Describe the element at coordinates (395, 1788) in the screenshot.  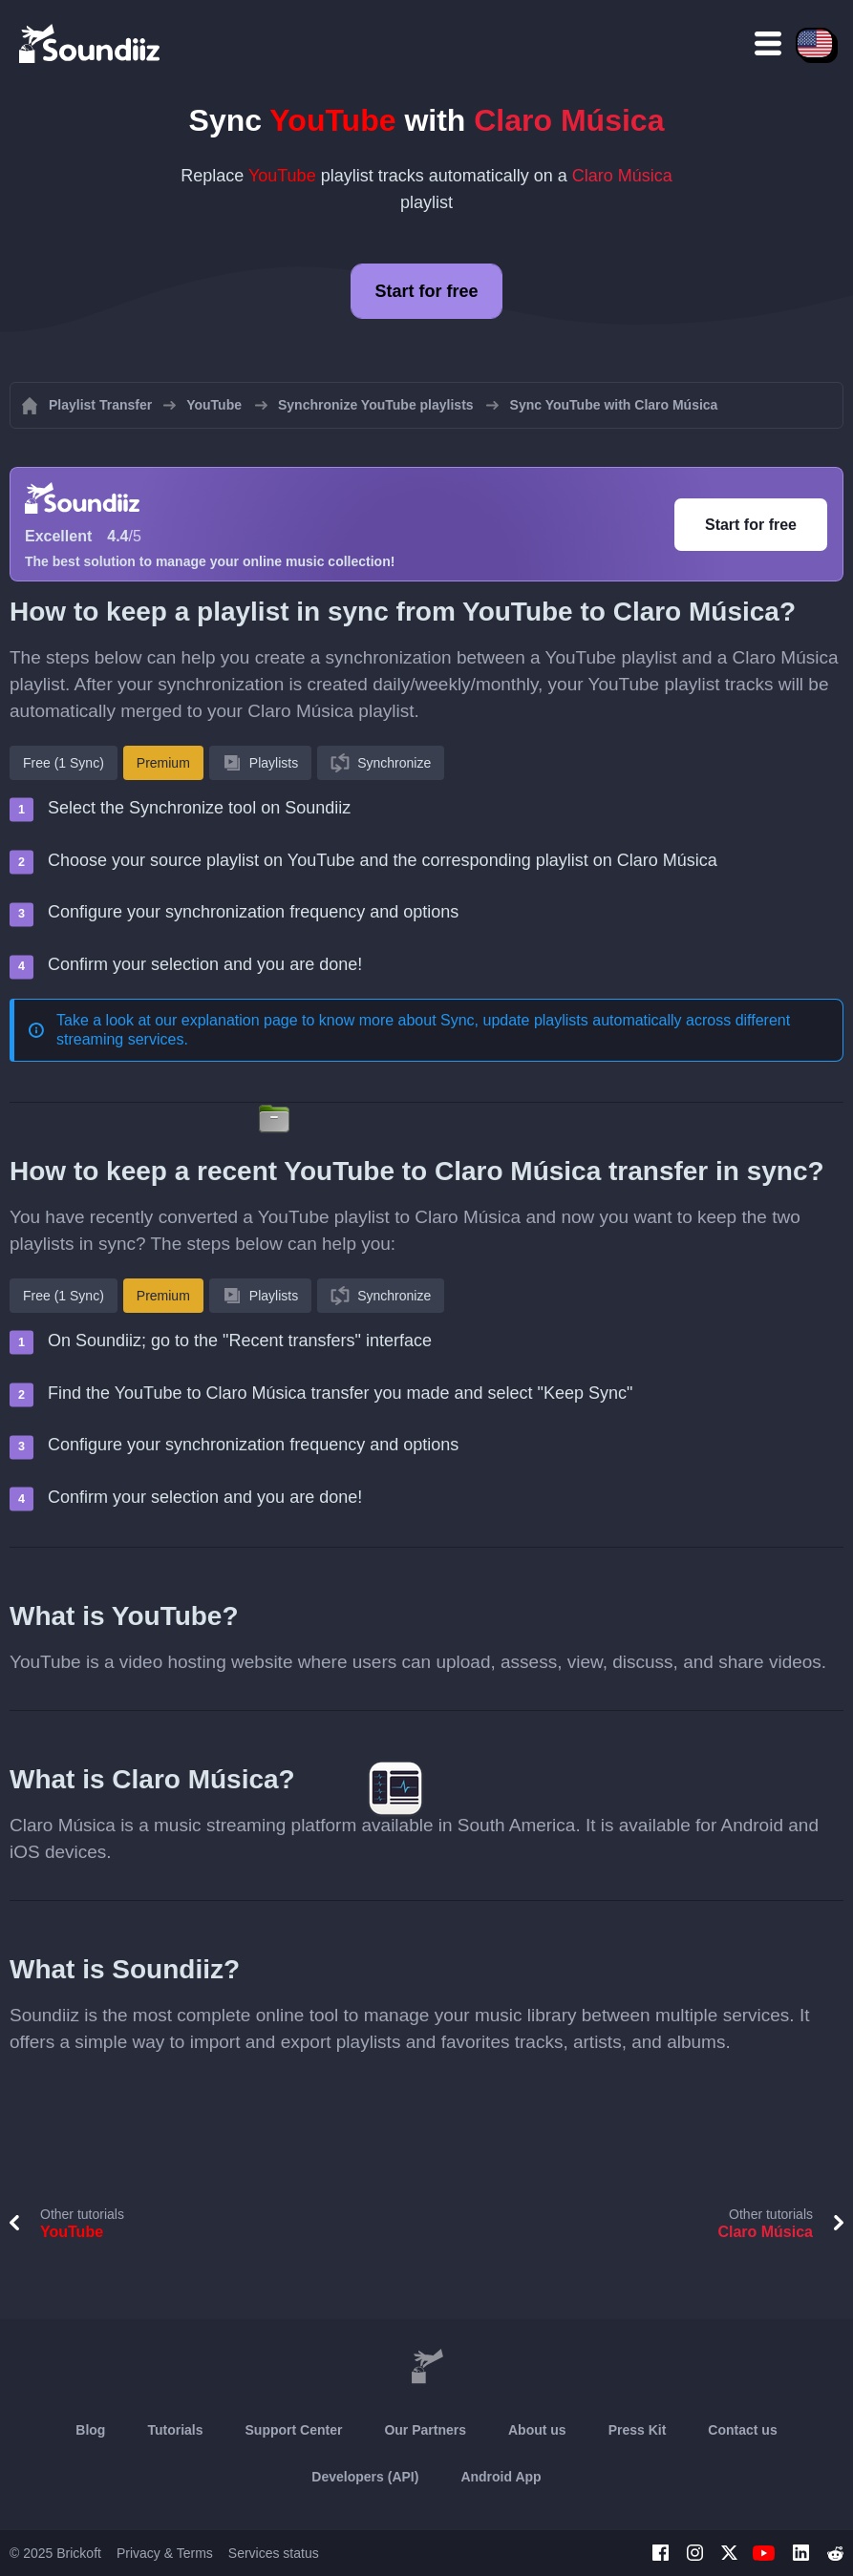
I see `open mission center system monitor` at that location.